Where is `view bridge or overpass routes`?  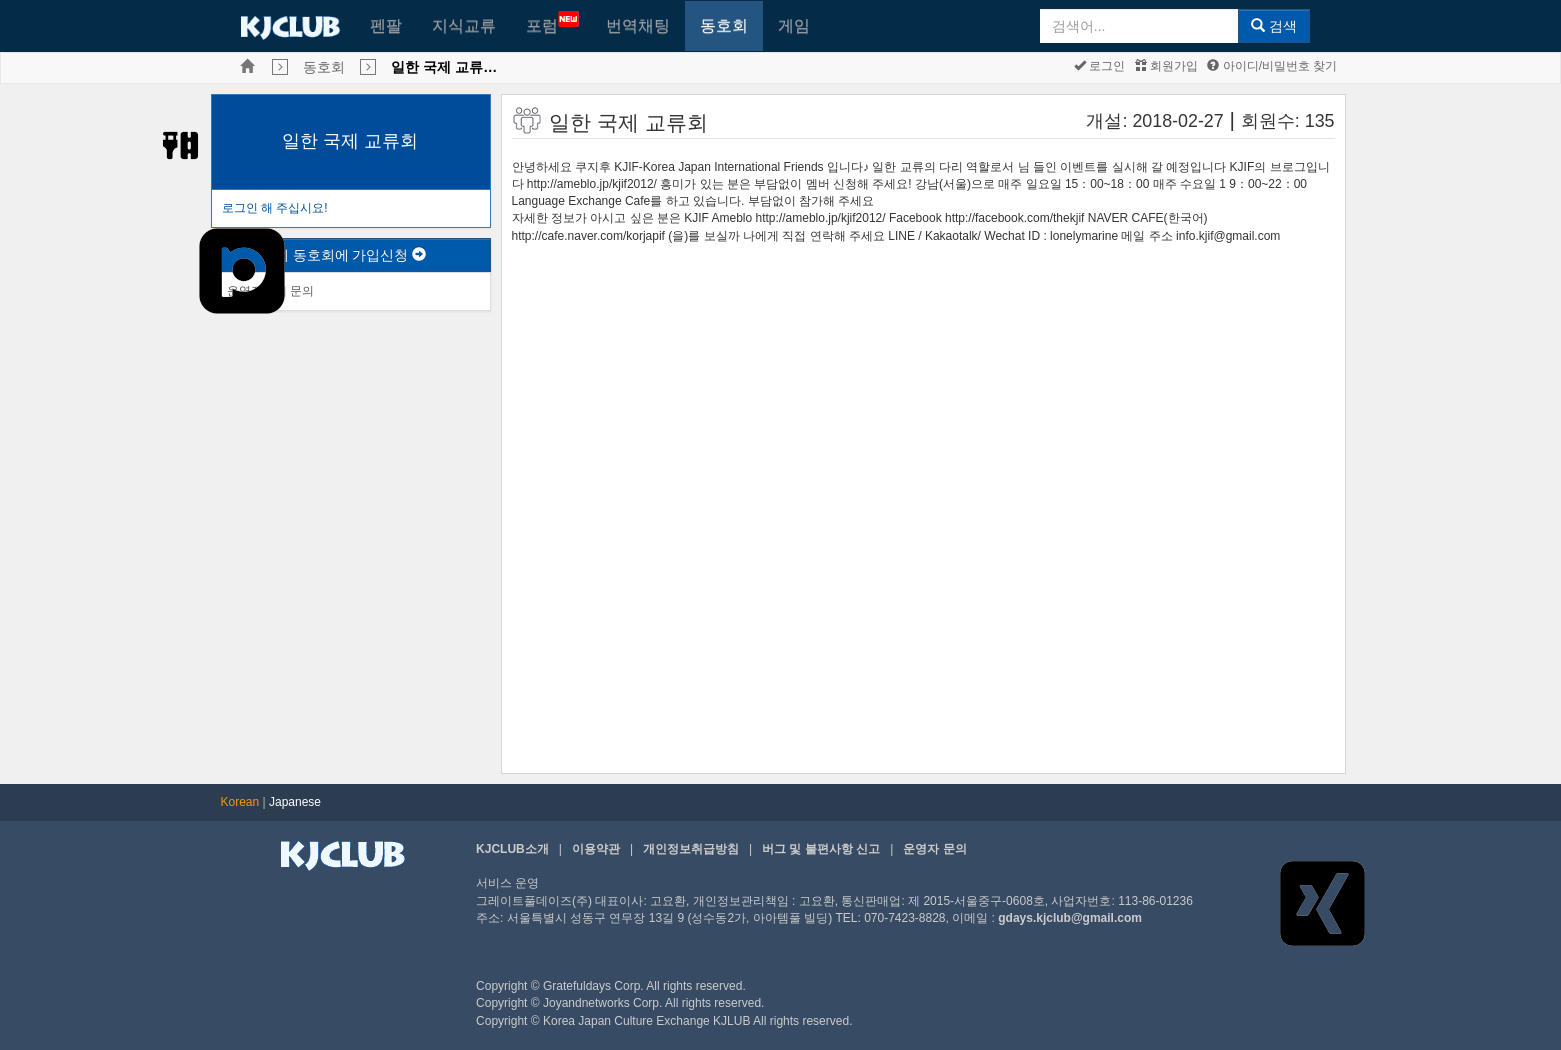
view bridge or overpass routes is located at coordinates (180, 145).